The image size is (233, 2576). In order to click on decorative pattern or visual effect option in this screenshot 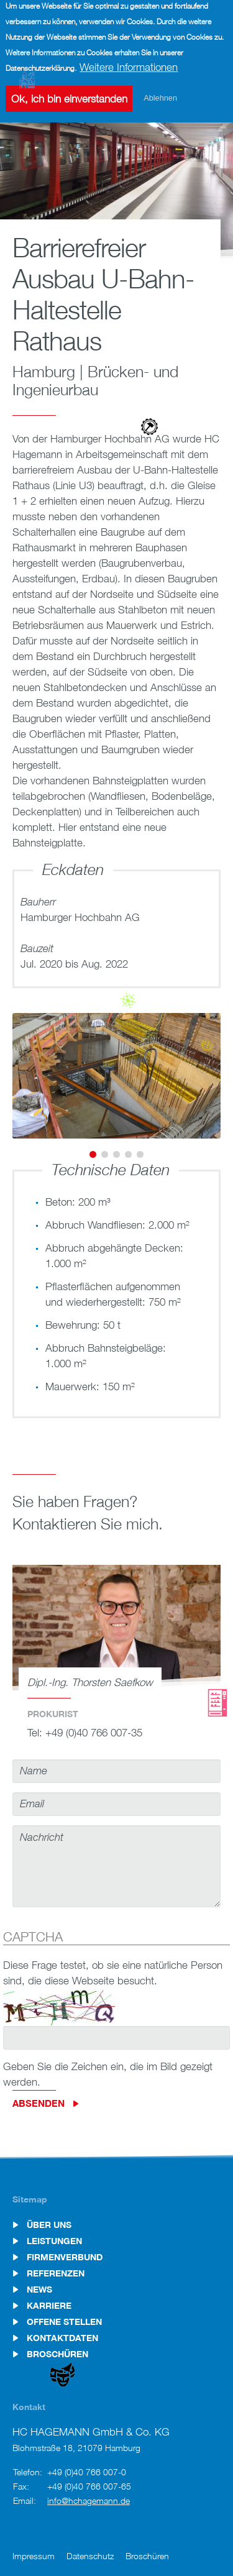, I will do `click(128, 1000)`.